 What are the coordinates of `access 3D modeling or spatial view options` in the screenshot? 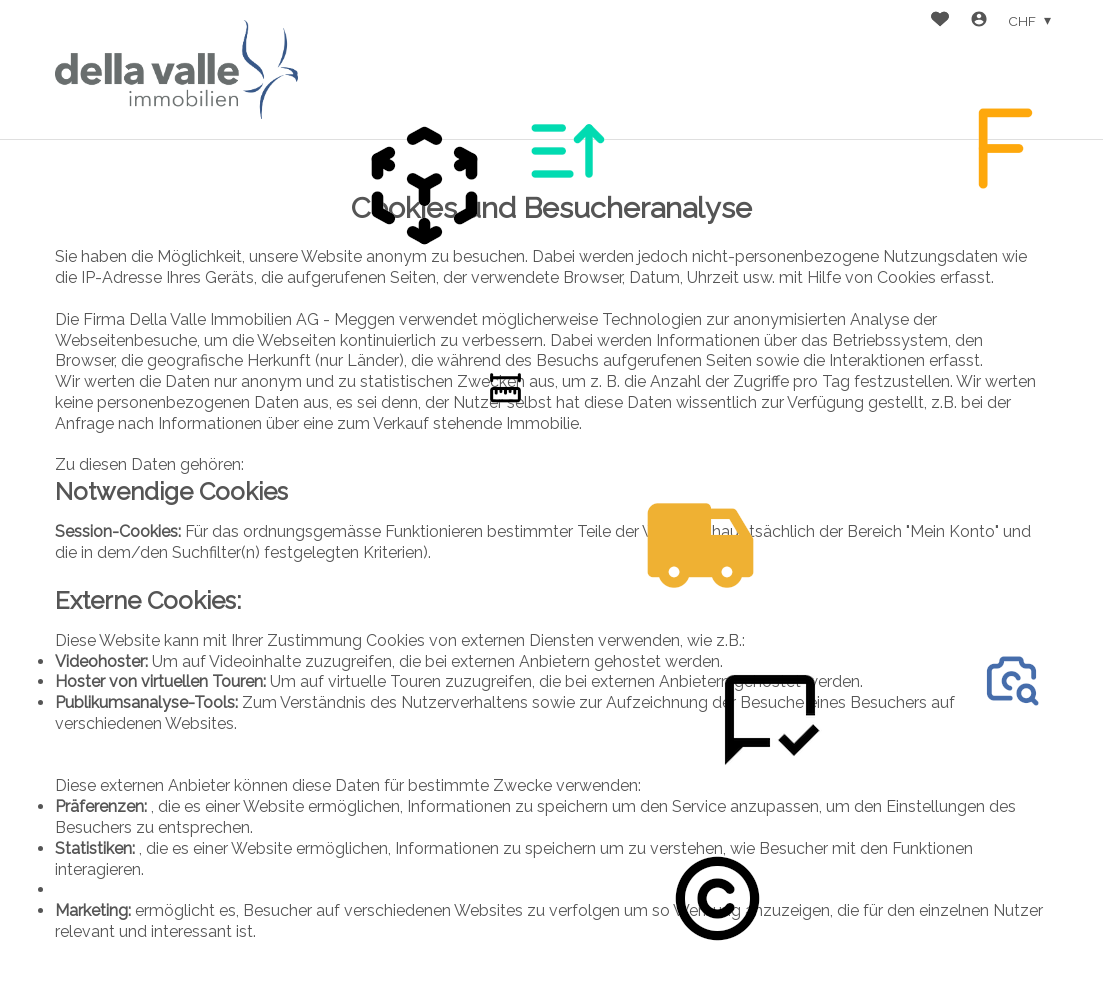 It's located at (424, 185).